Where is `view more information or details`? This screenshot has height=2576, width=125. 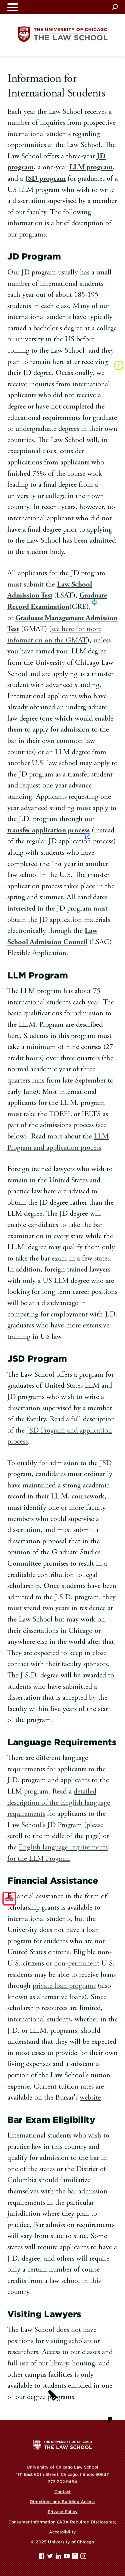 view more information or details is located at coordinates (119, 365).